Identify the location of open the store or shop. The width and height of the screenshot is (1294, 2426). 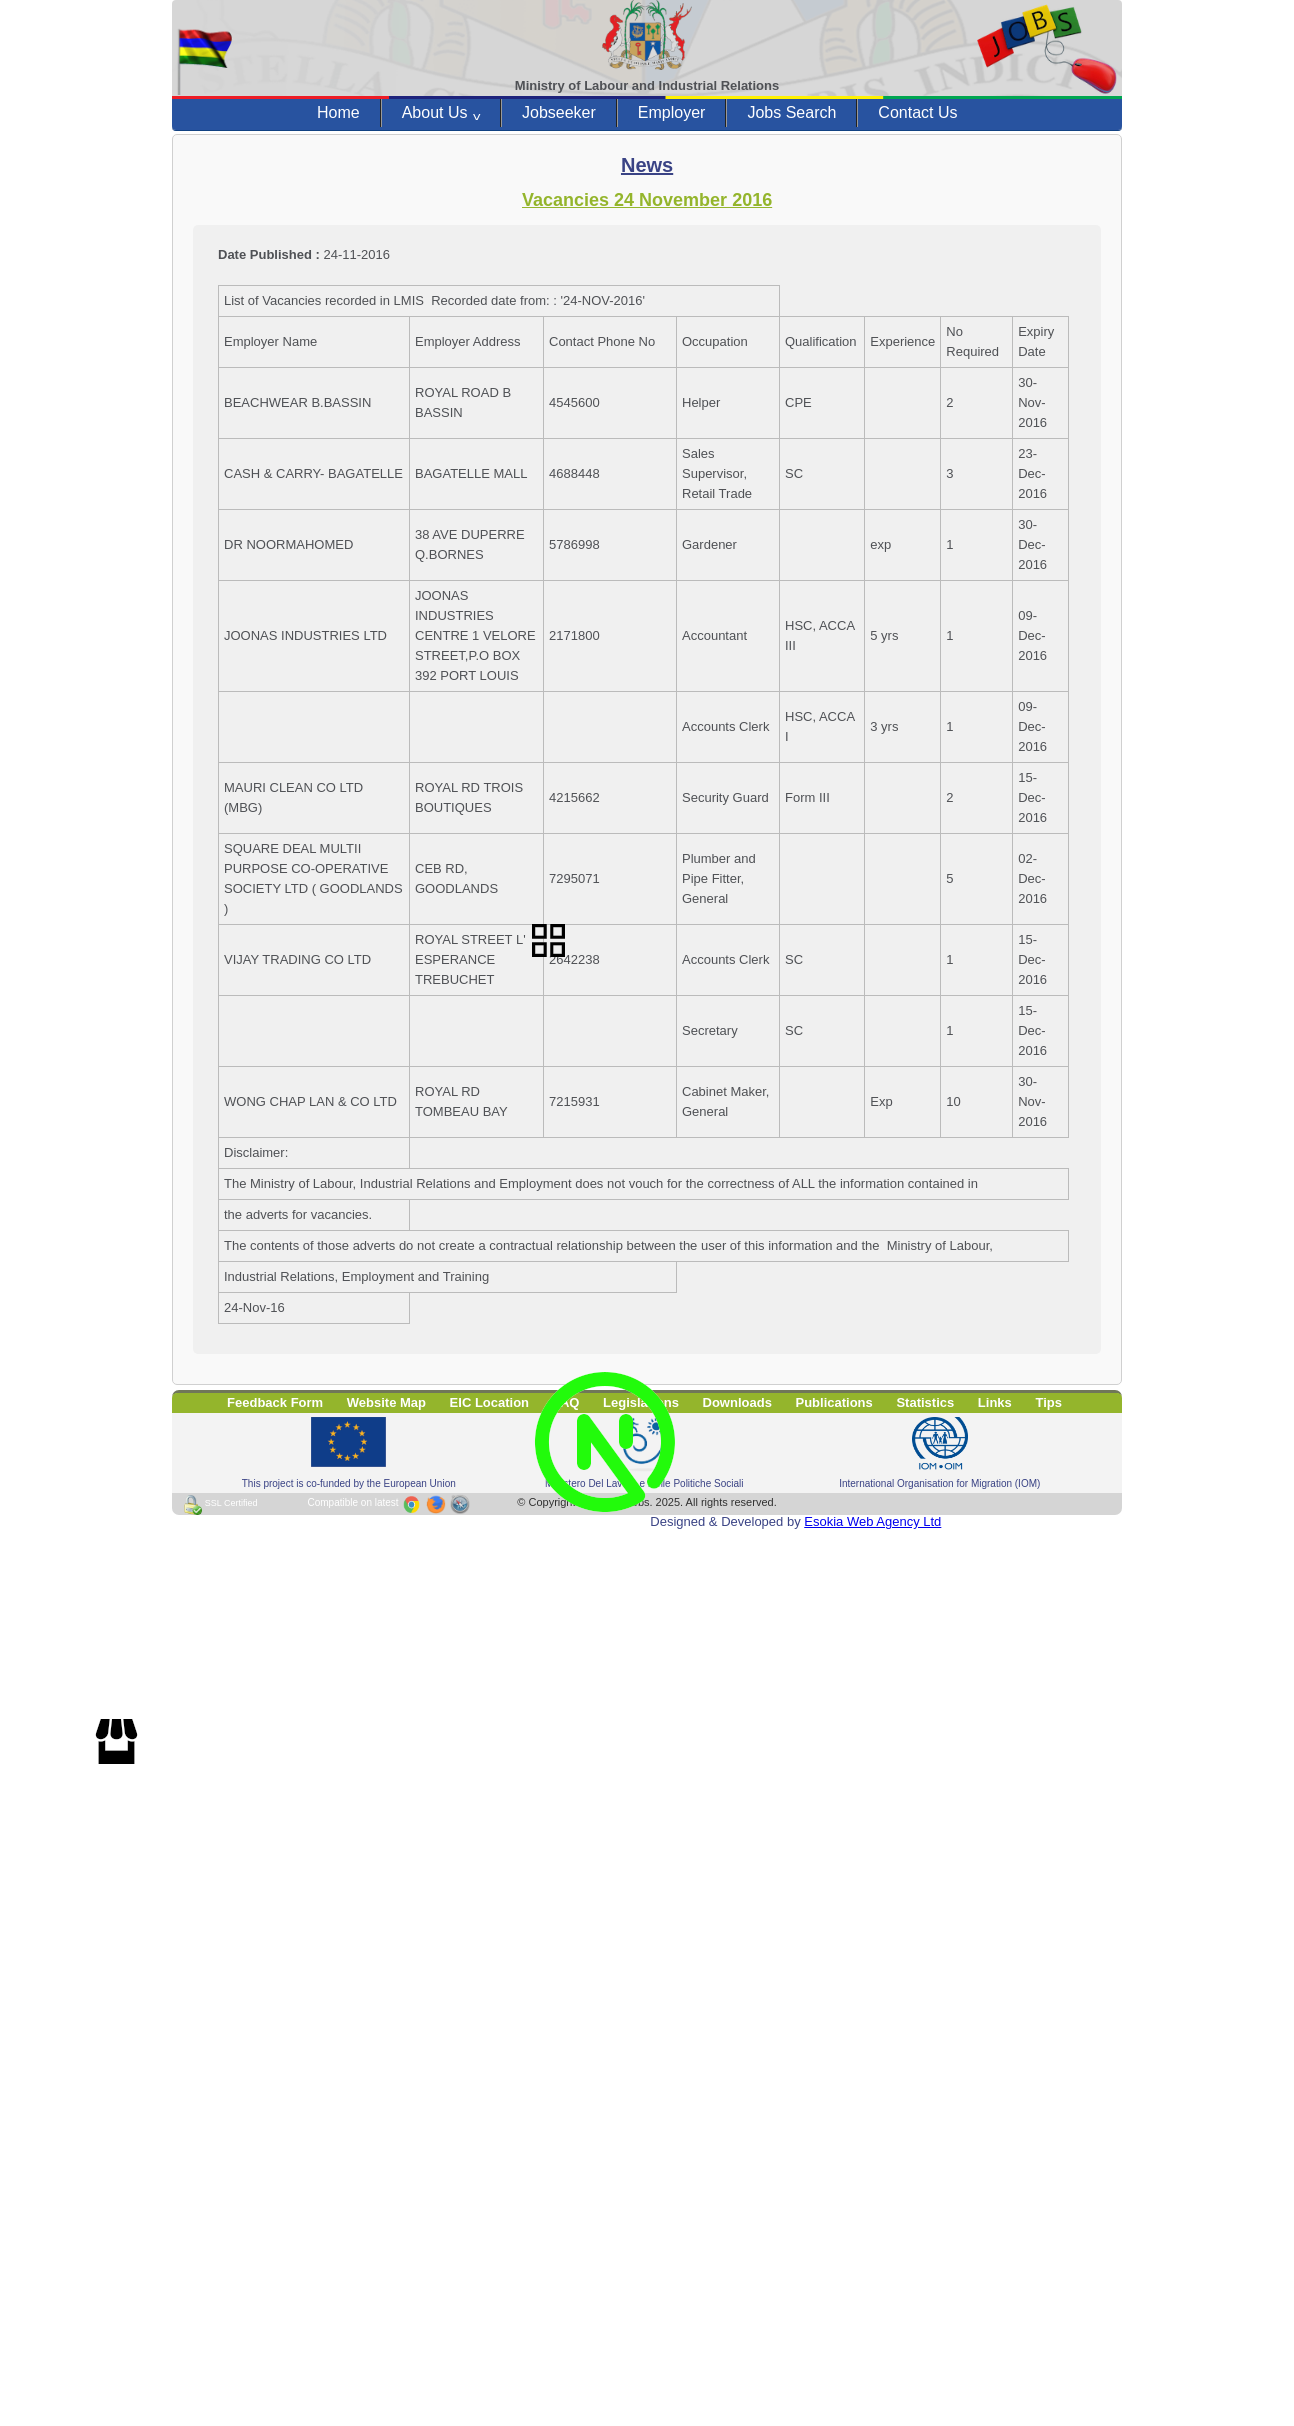
(116, 1741).